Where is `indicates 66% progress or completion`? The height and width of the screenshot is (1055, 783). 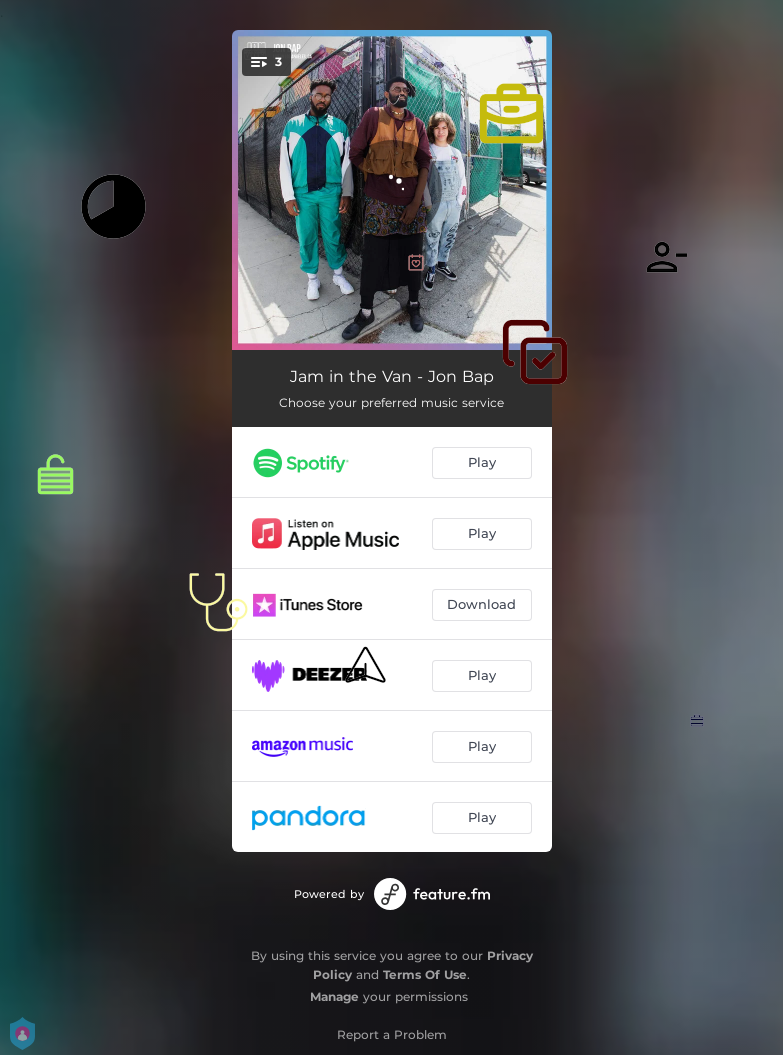 indicates 66% progress or completion is located at coordinates (113, 206).